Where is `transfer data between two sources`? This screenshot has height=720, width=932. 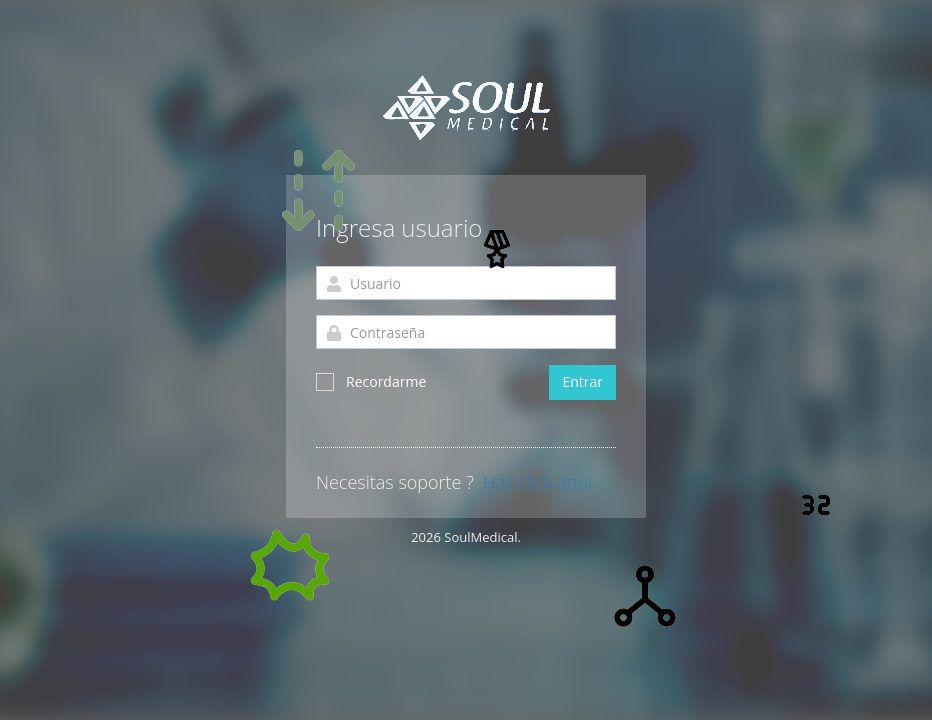 transfer data between two sources is located at coordinates (318, 190).